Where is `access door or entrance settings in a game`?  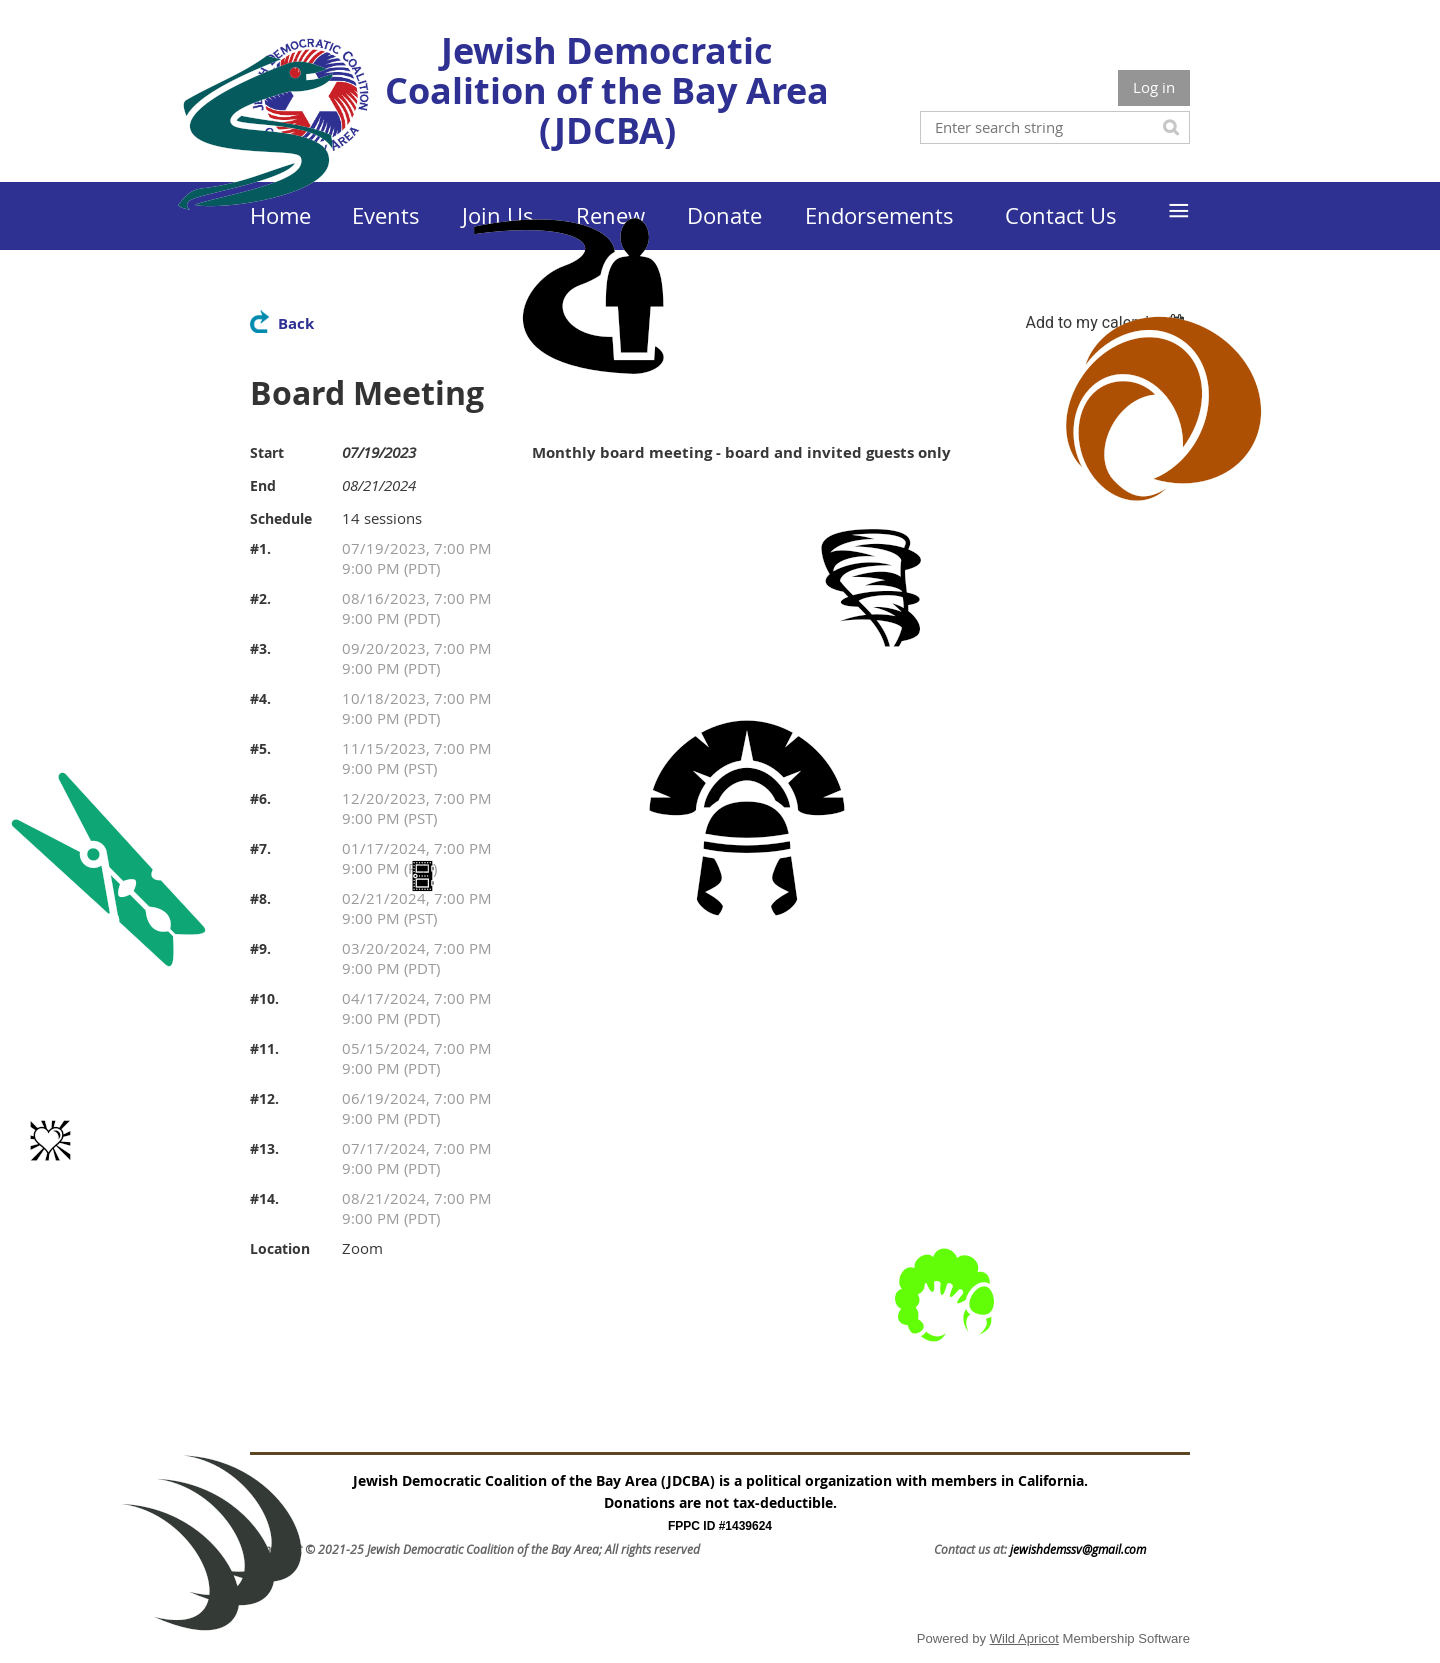
access door or entrance settings in a game is located at coordinates (423, 876).